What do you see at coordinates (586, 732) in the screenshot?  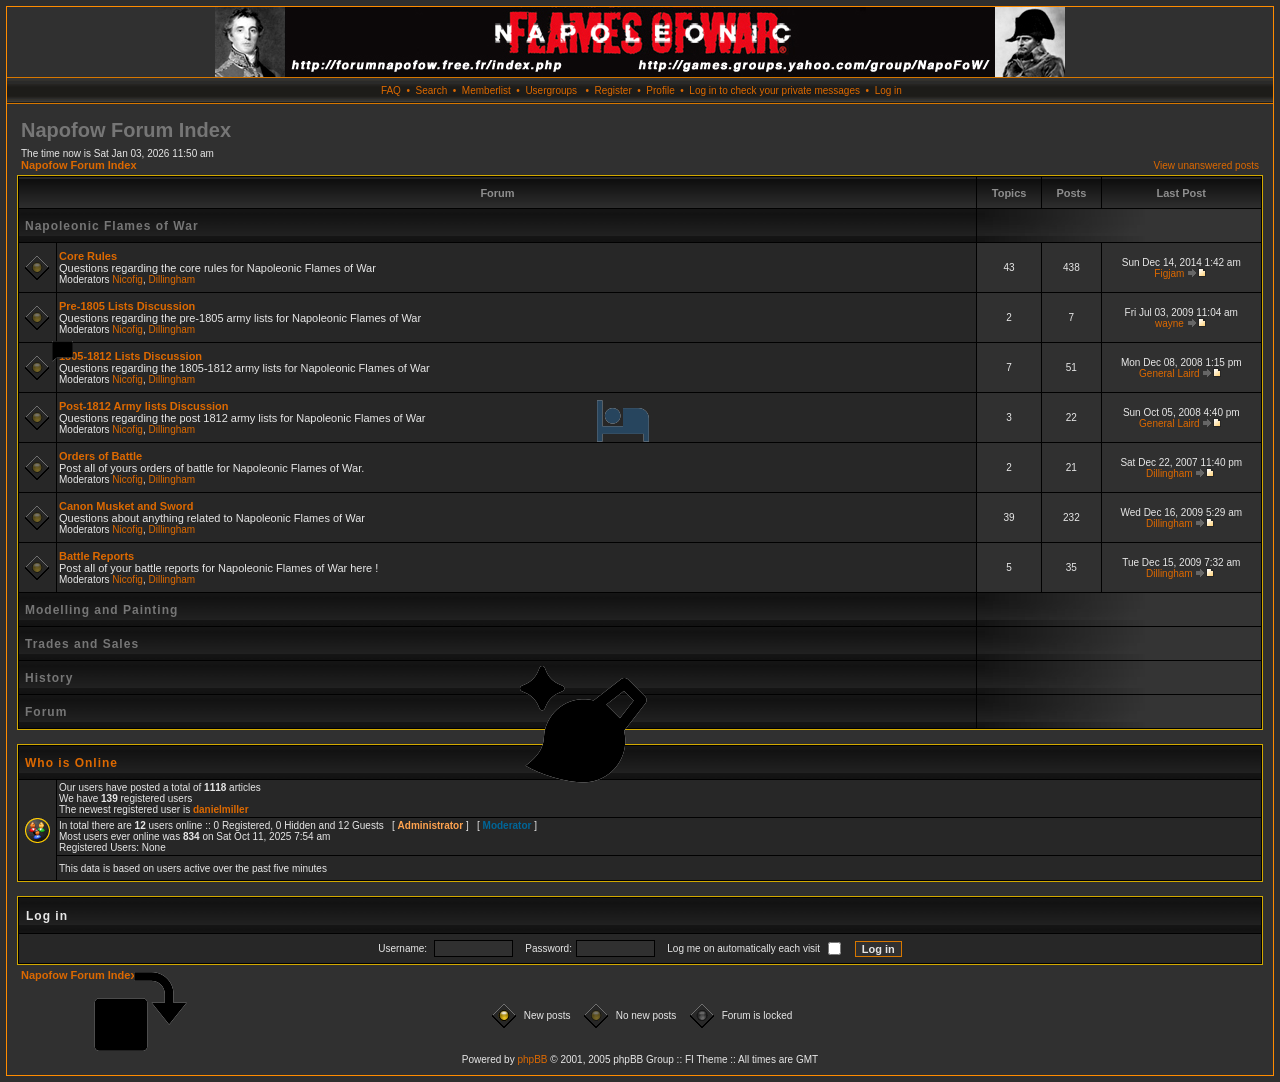 I see `activate AI-powered brush or painting tool` at bounding box center [586, 732].